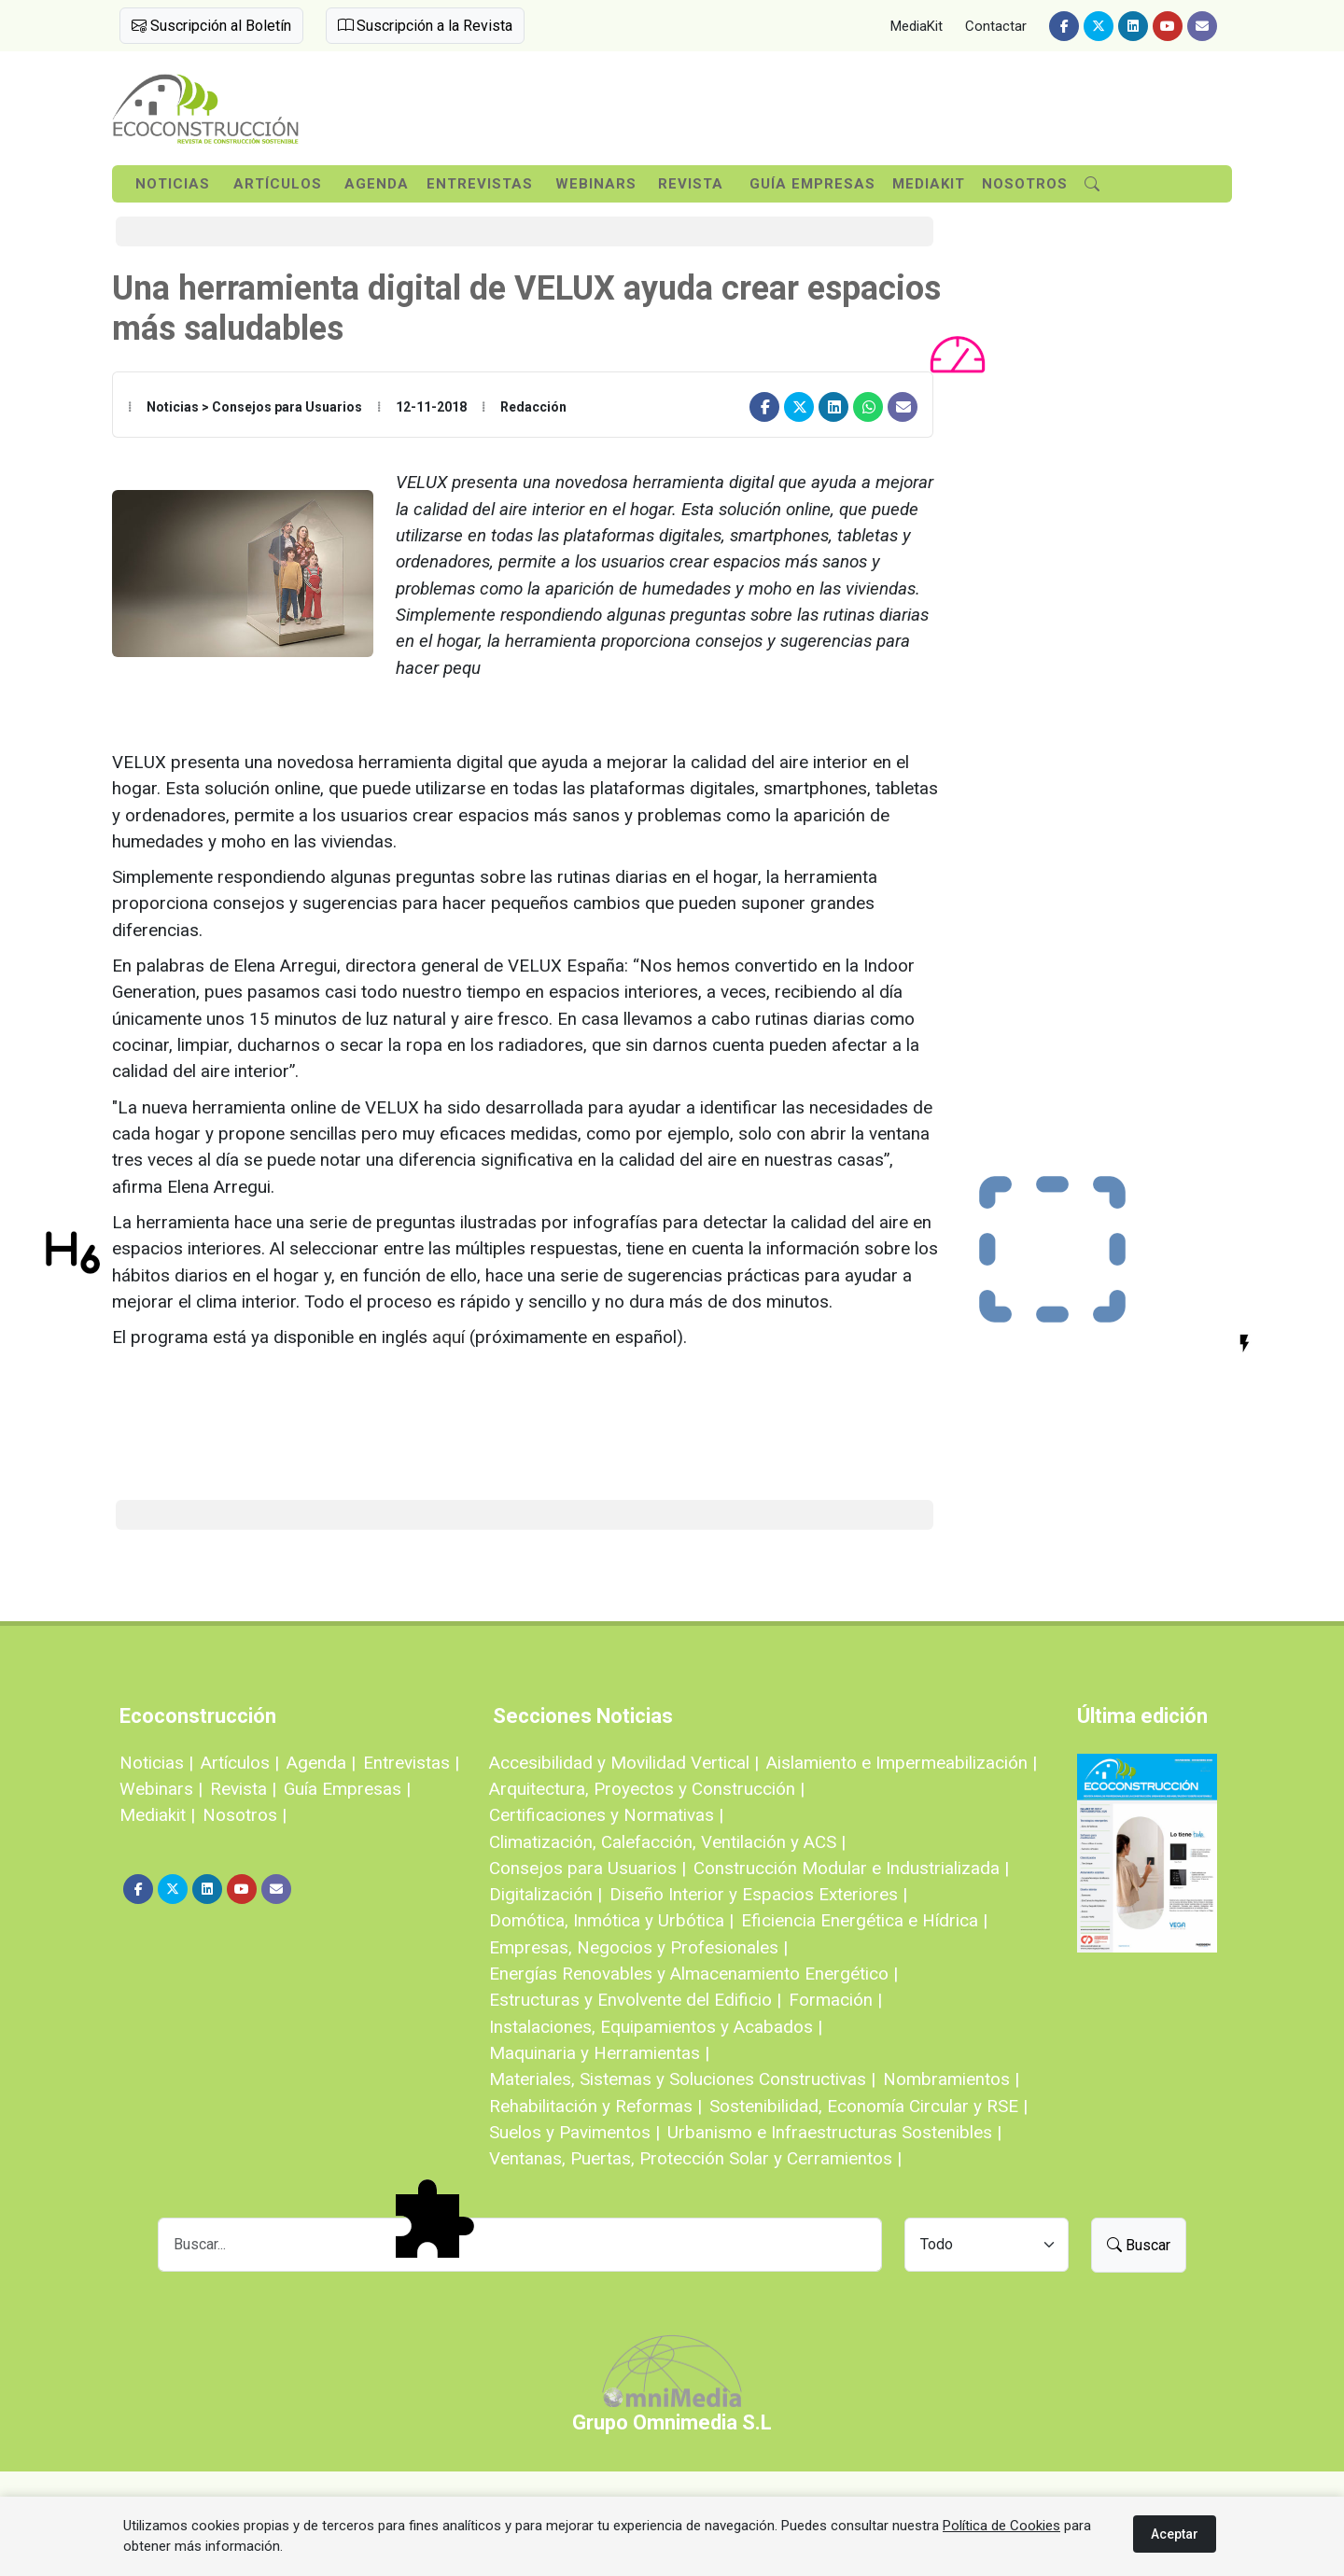  I want to click on manage browser extensions, so click(433, 2220).